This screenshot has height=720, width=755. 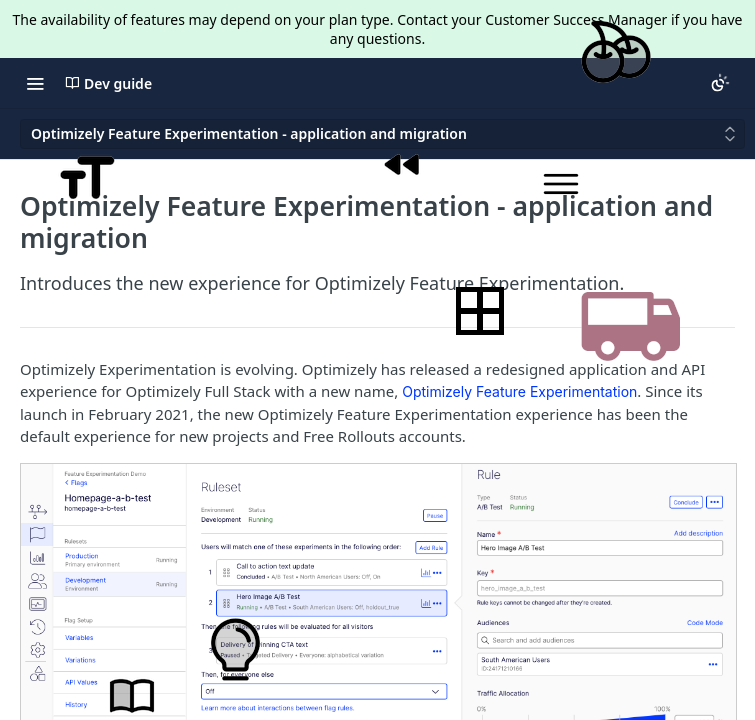 What do you see at coordinates (561, 184) in the screenshot?
I see `open navigation menu` at bounding box center [561, 184].